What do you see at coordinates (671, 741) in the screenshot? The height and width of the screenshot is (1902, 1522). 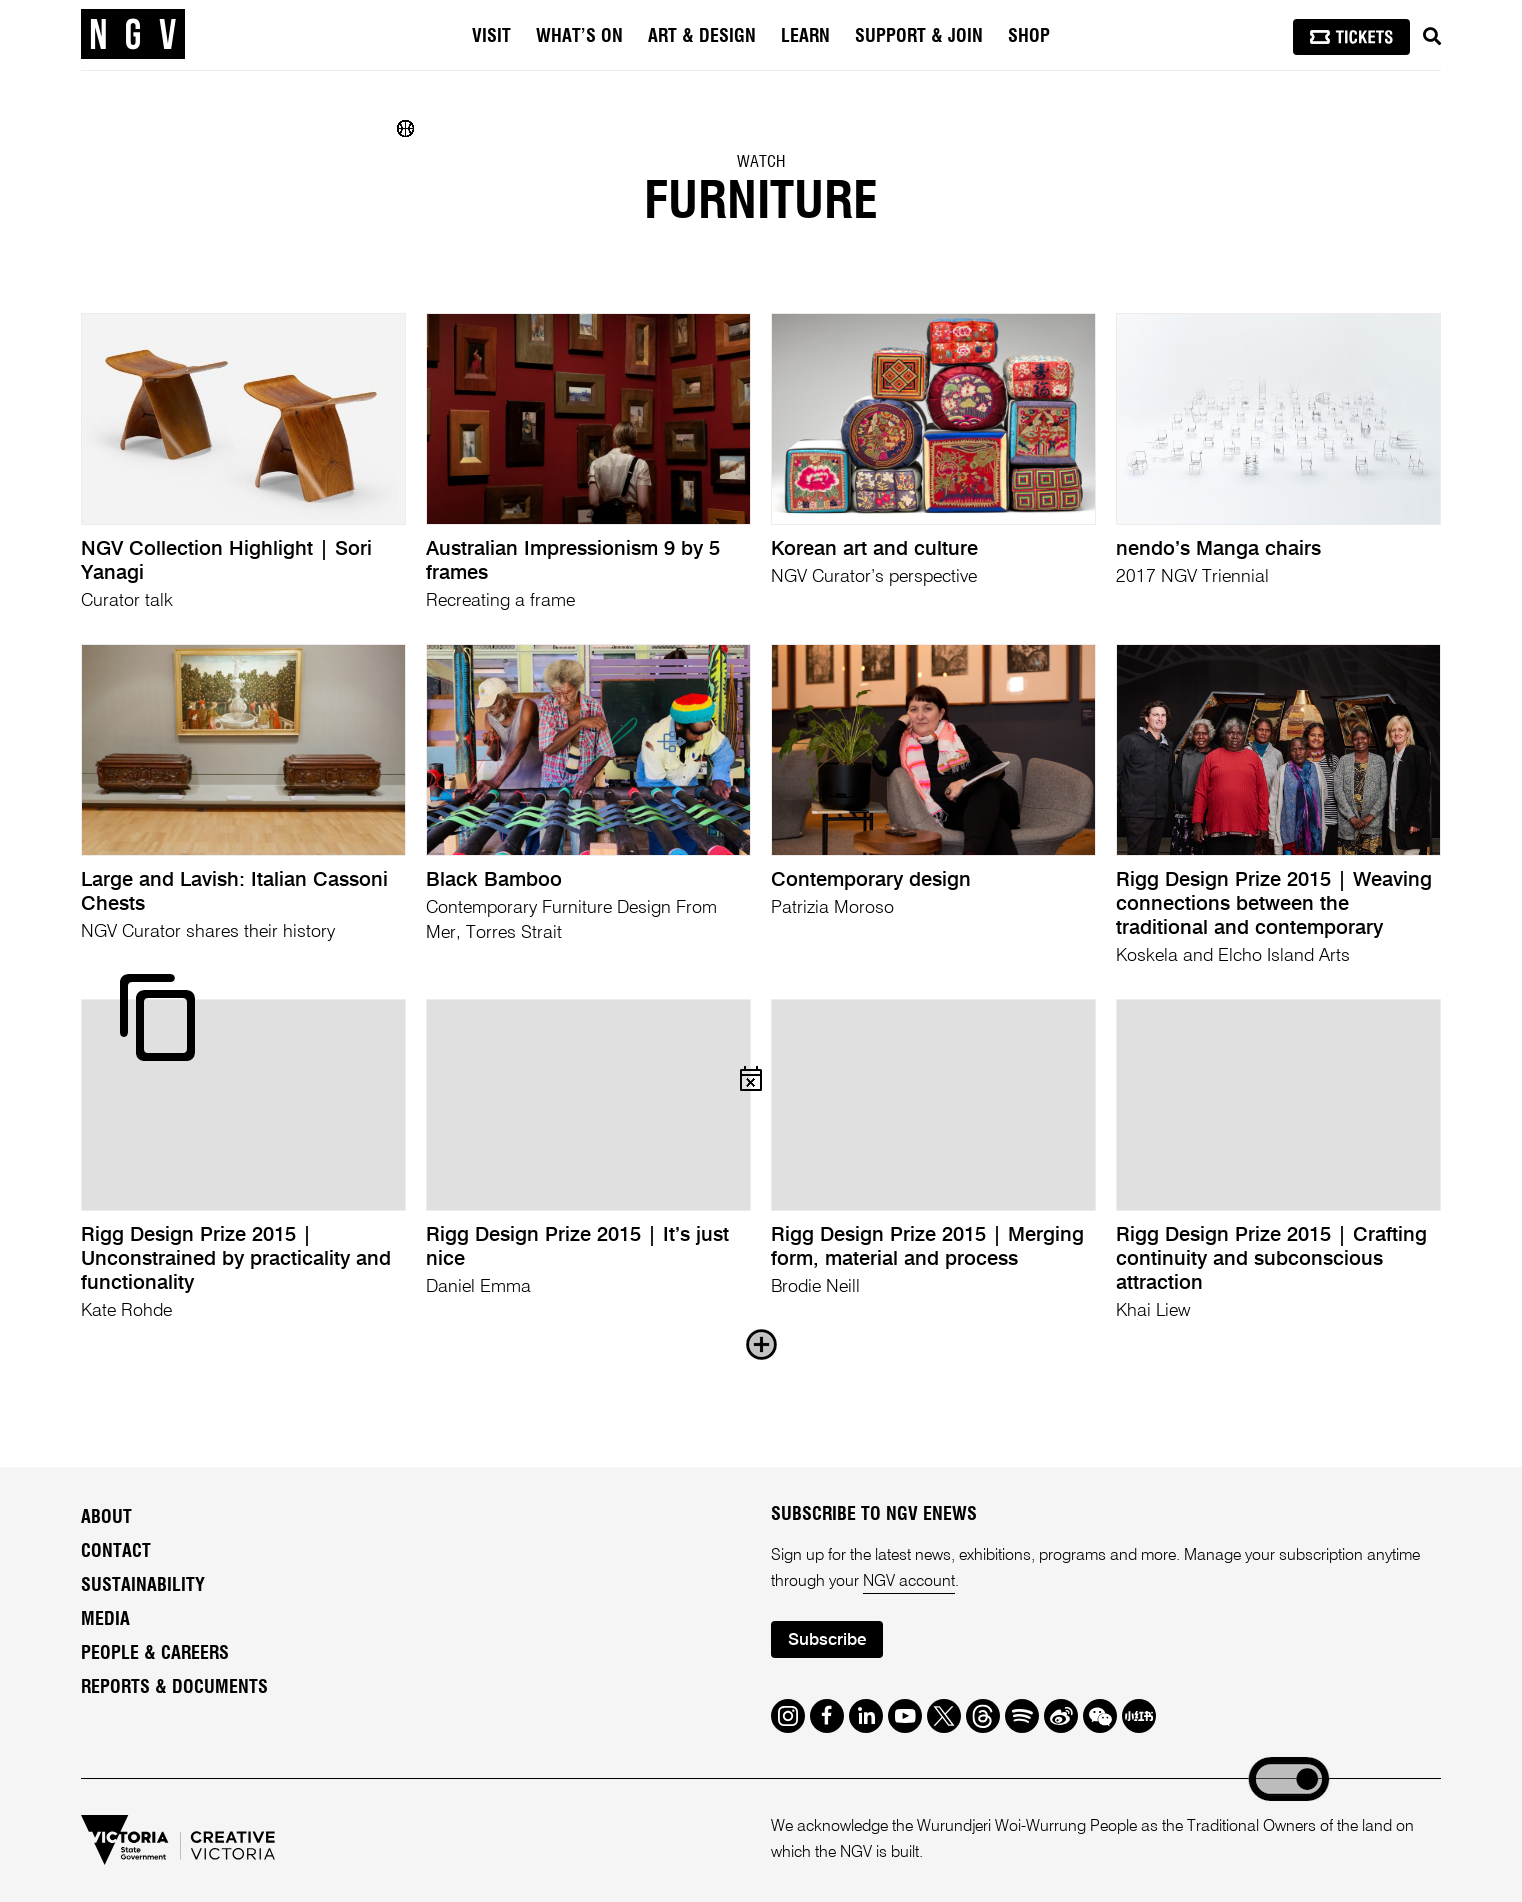 I see `connect a USB device` at bounding box center [671, 741].